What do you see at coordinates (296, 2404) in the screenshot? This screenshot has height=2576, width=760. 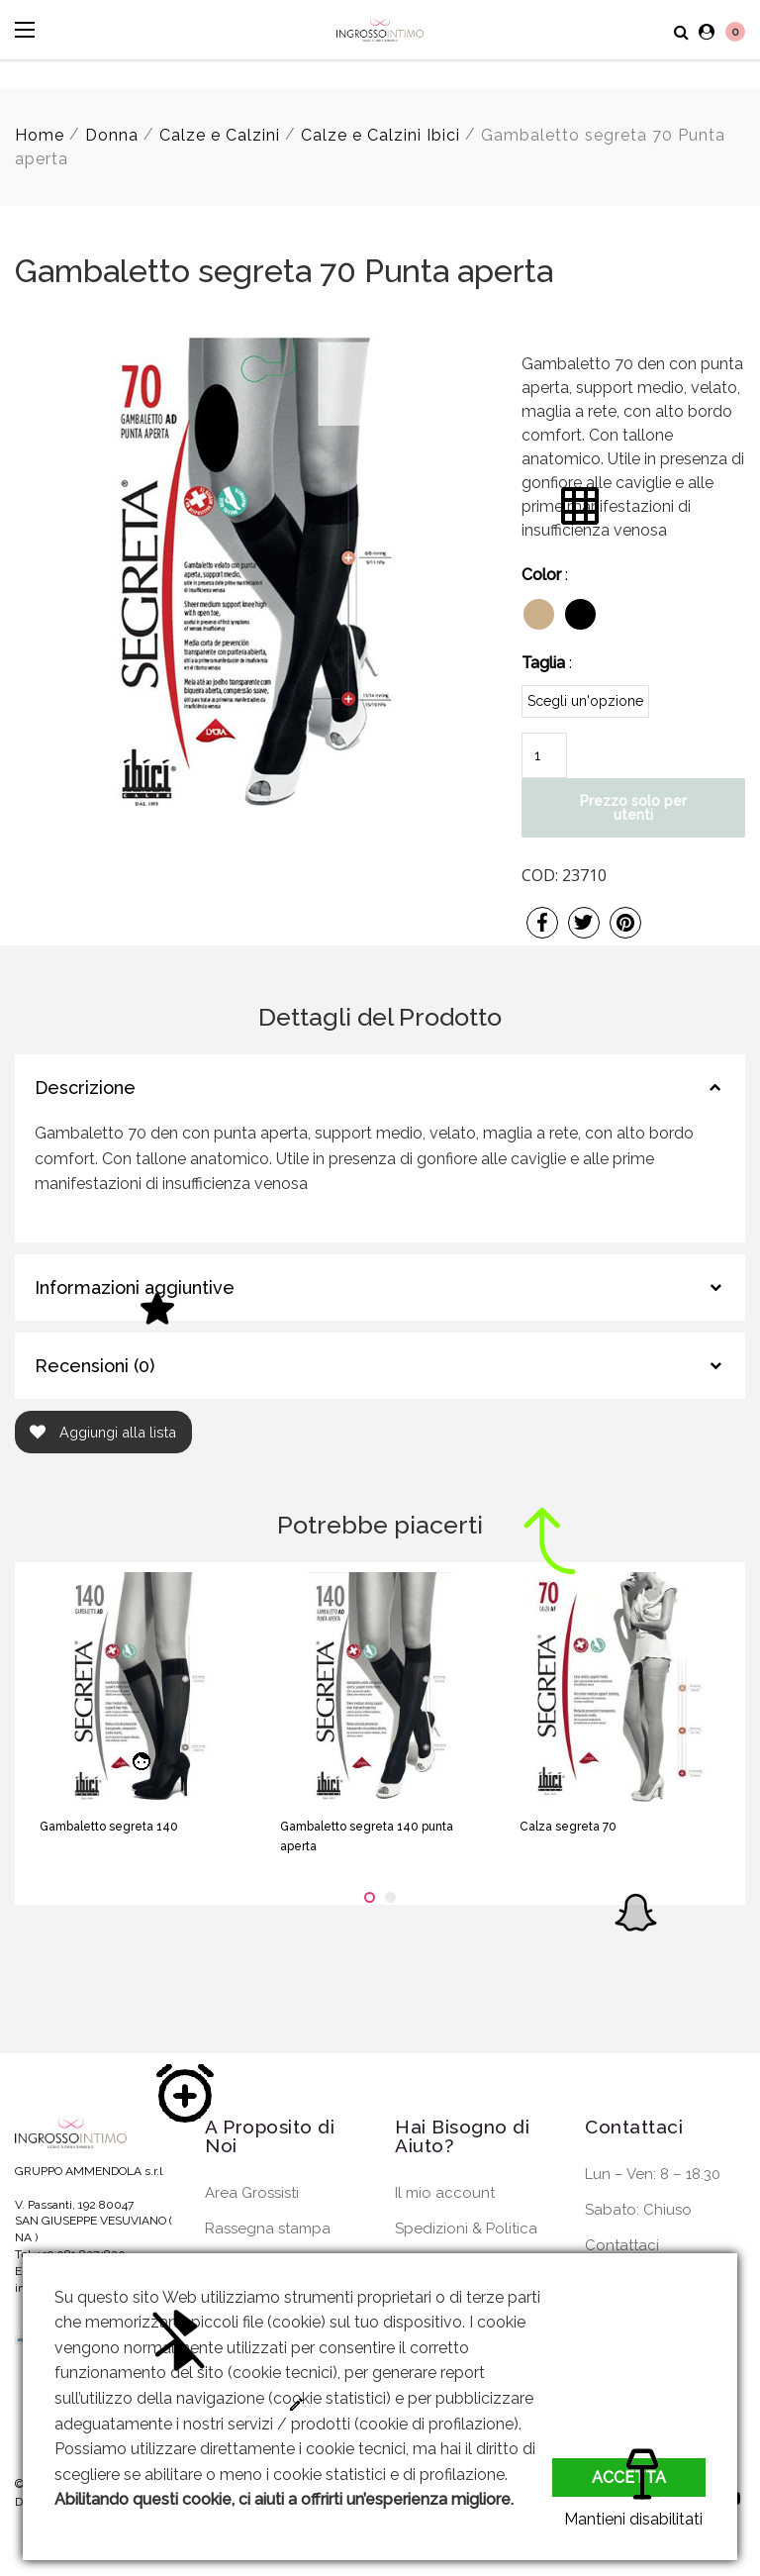 I see `edit or compose new content` at bounding box center [296, 2404].